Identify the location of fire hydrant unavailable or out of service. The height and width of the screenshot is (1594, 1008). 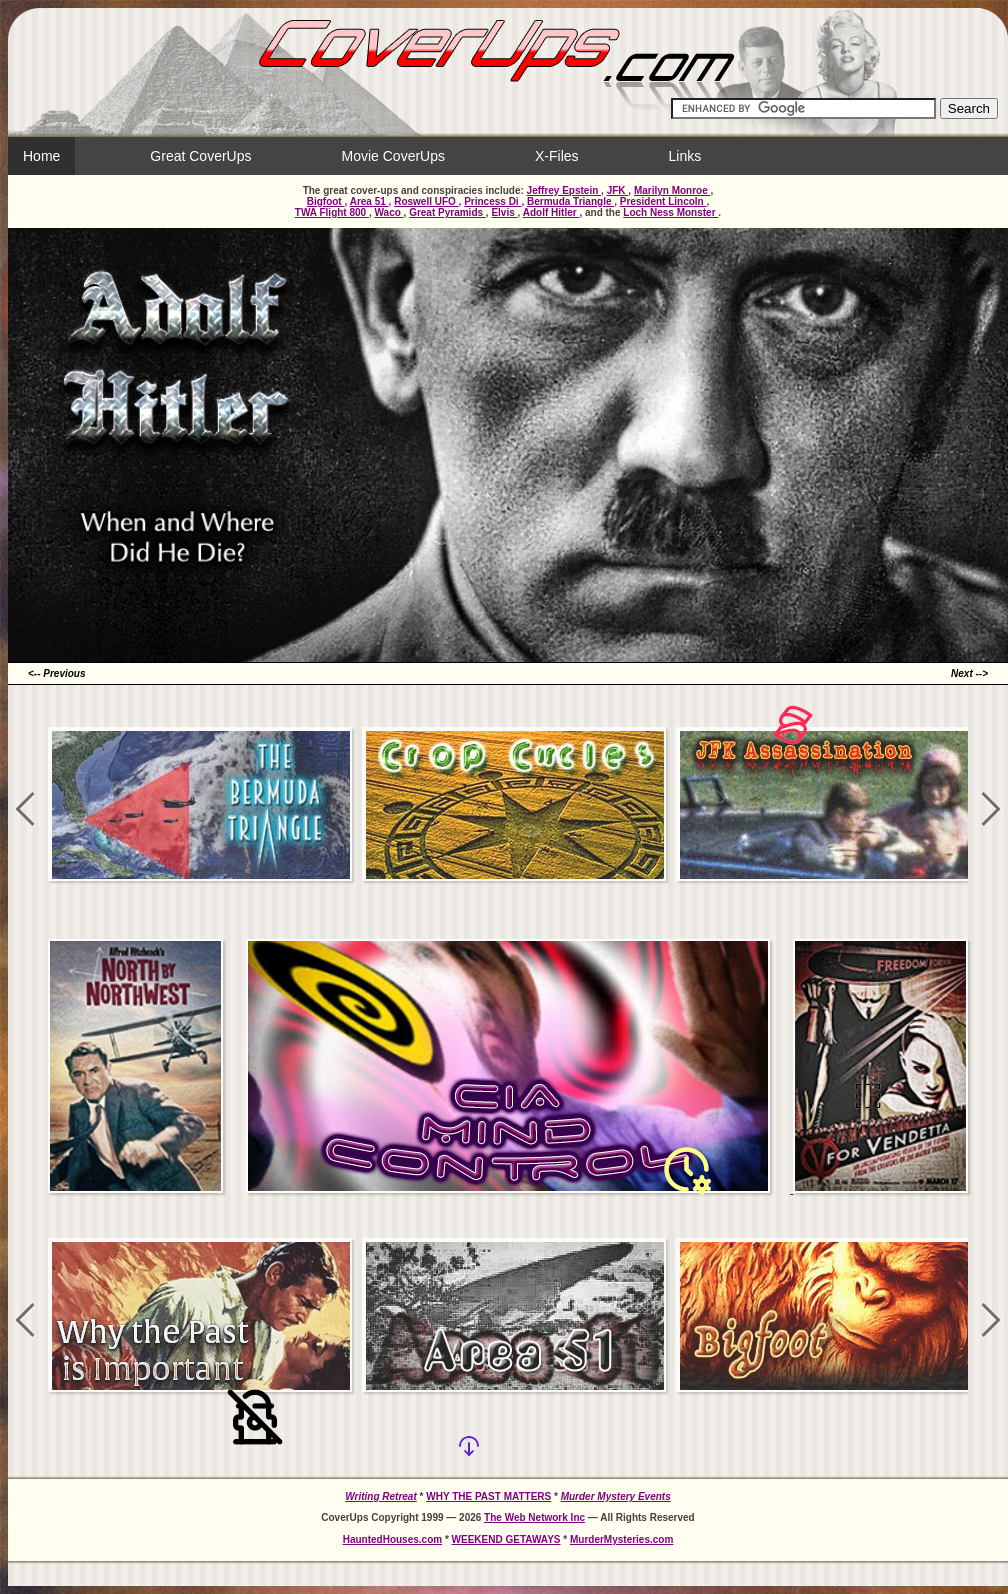
(255, 1417).